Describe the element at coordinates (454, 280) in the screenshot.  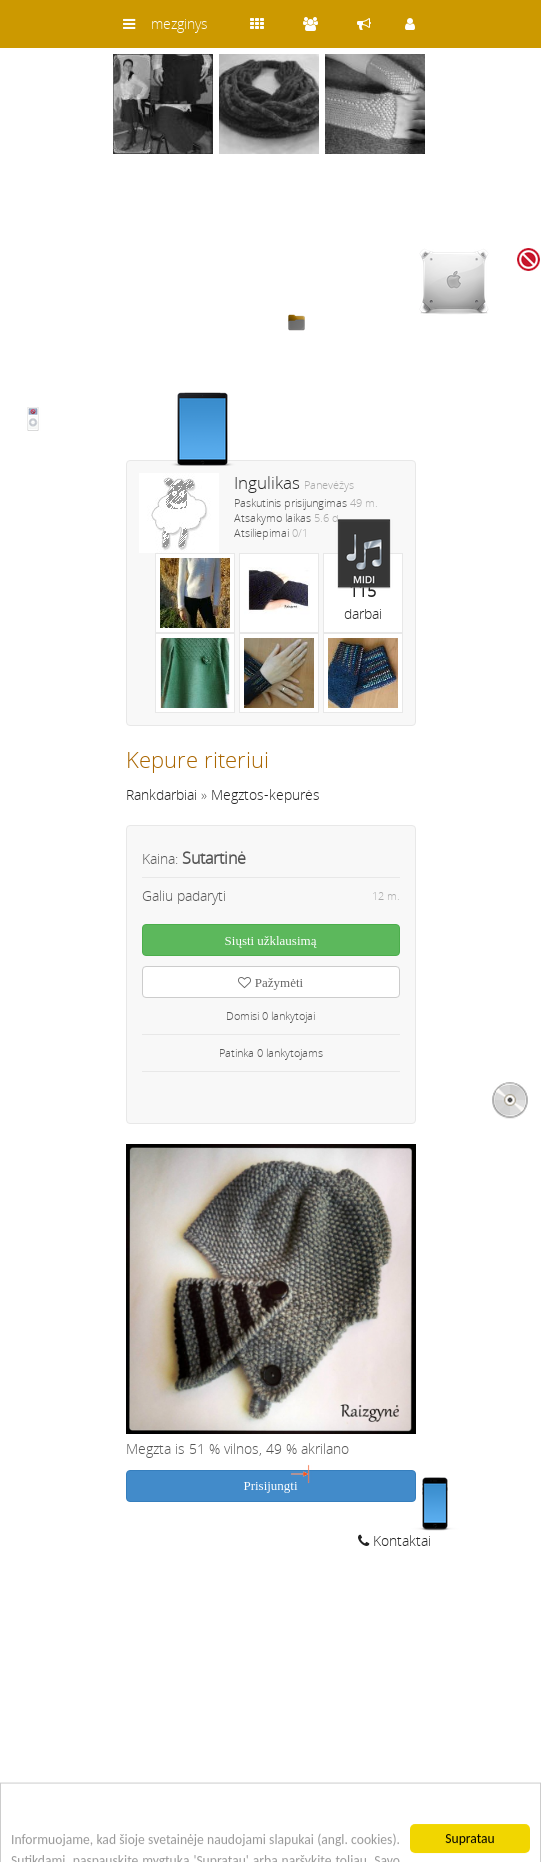
I see `represents a power mac g4 computer in system settings` at that location.